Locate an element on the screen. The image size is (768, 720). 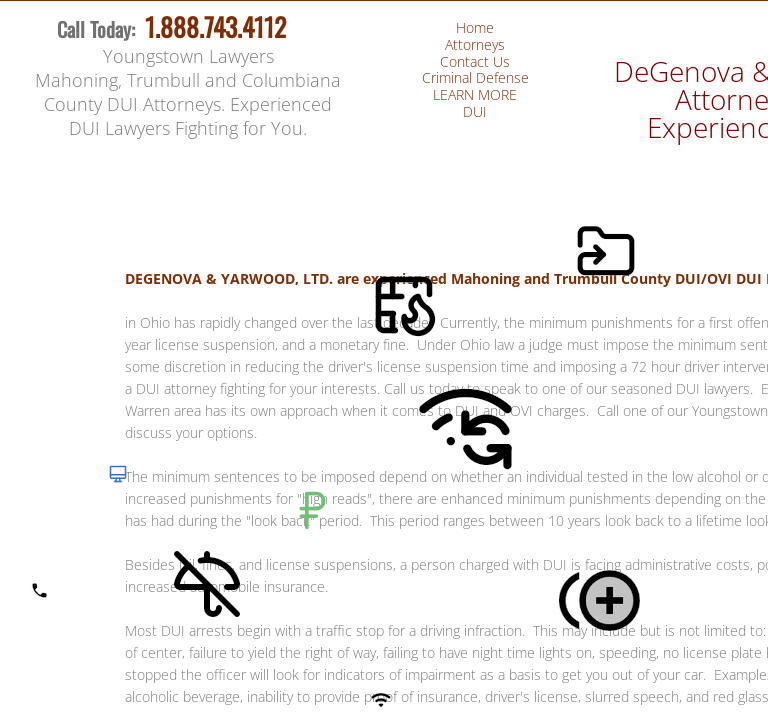
create a symbolic link to this folder is located at coordinates (606, 252).